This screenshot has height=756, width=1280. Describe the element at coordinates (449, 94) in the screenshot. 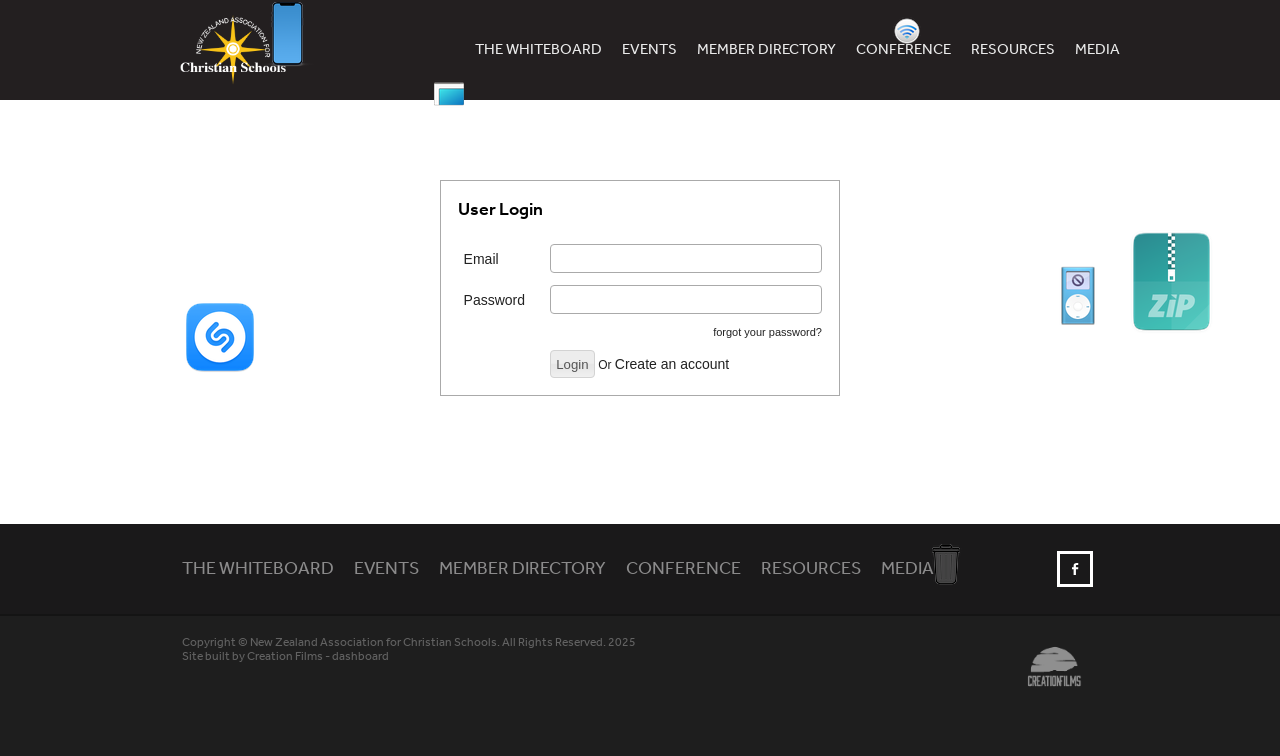

I see `open desktop view` at that location.